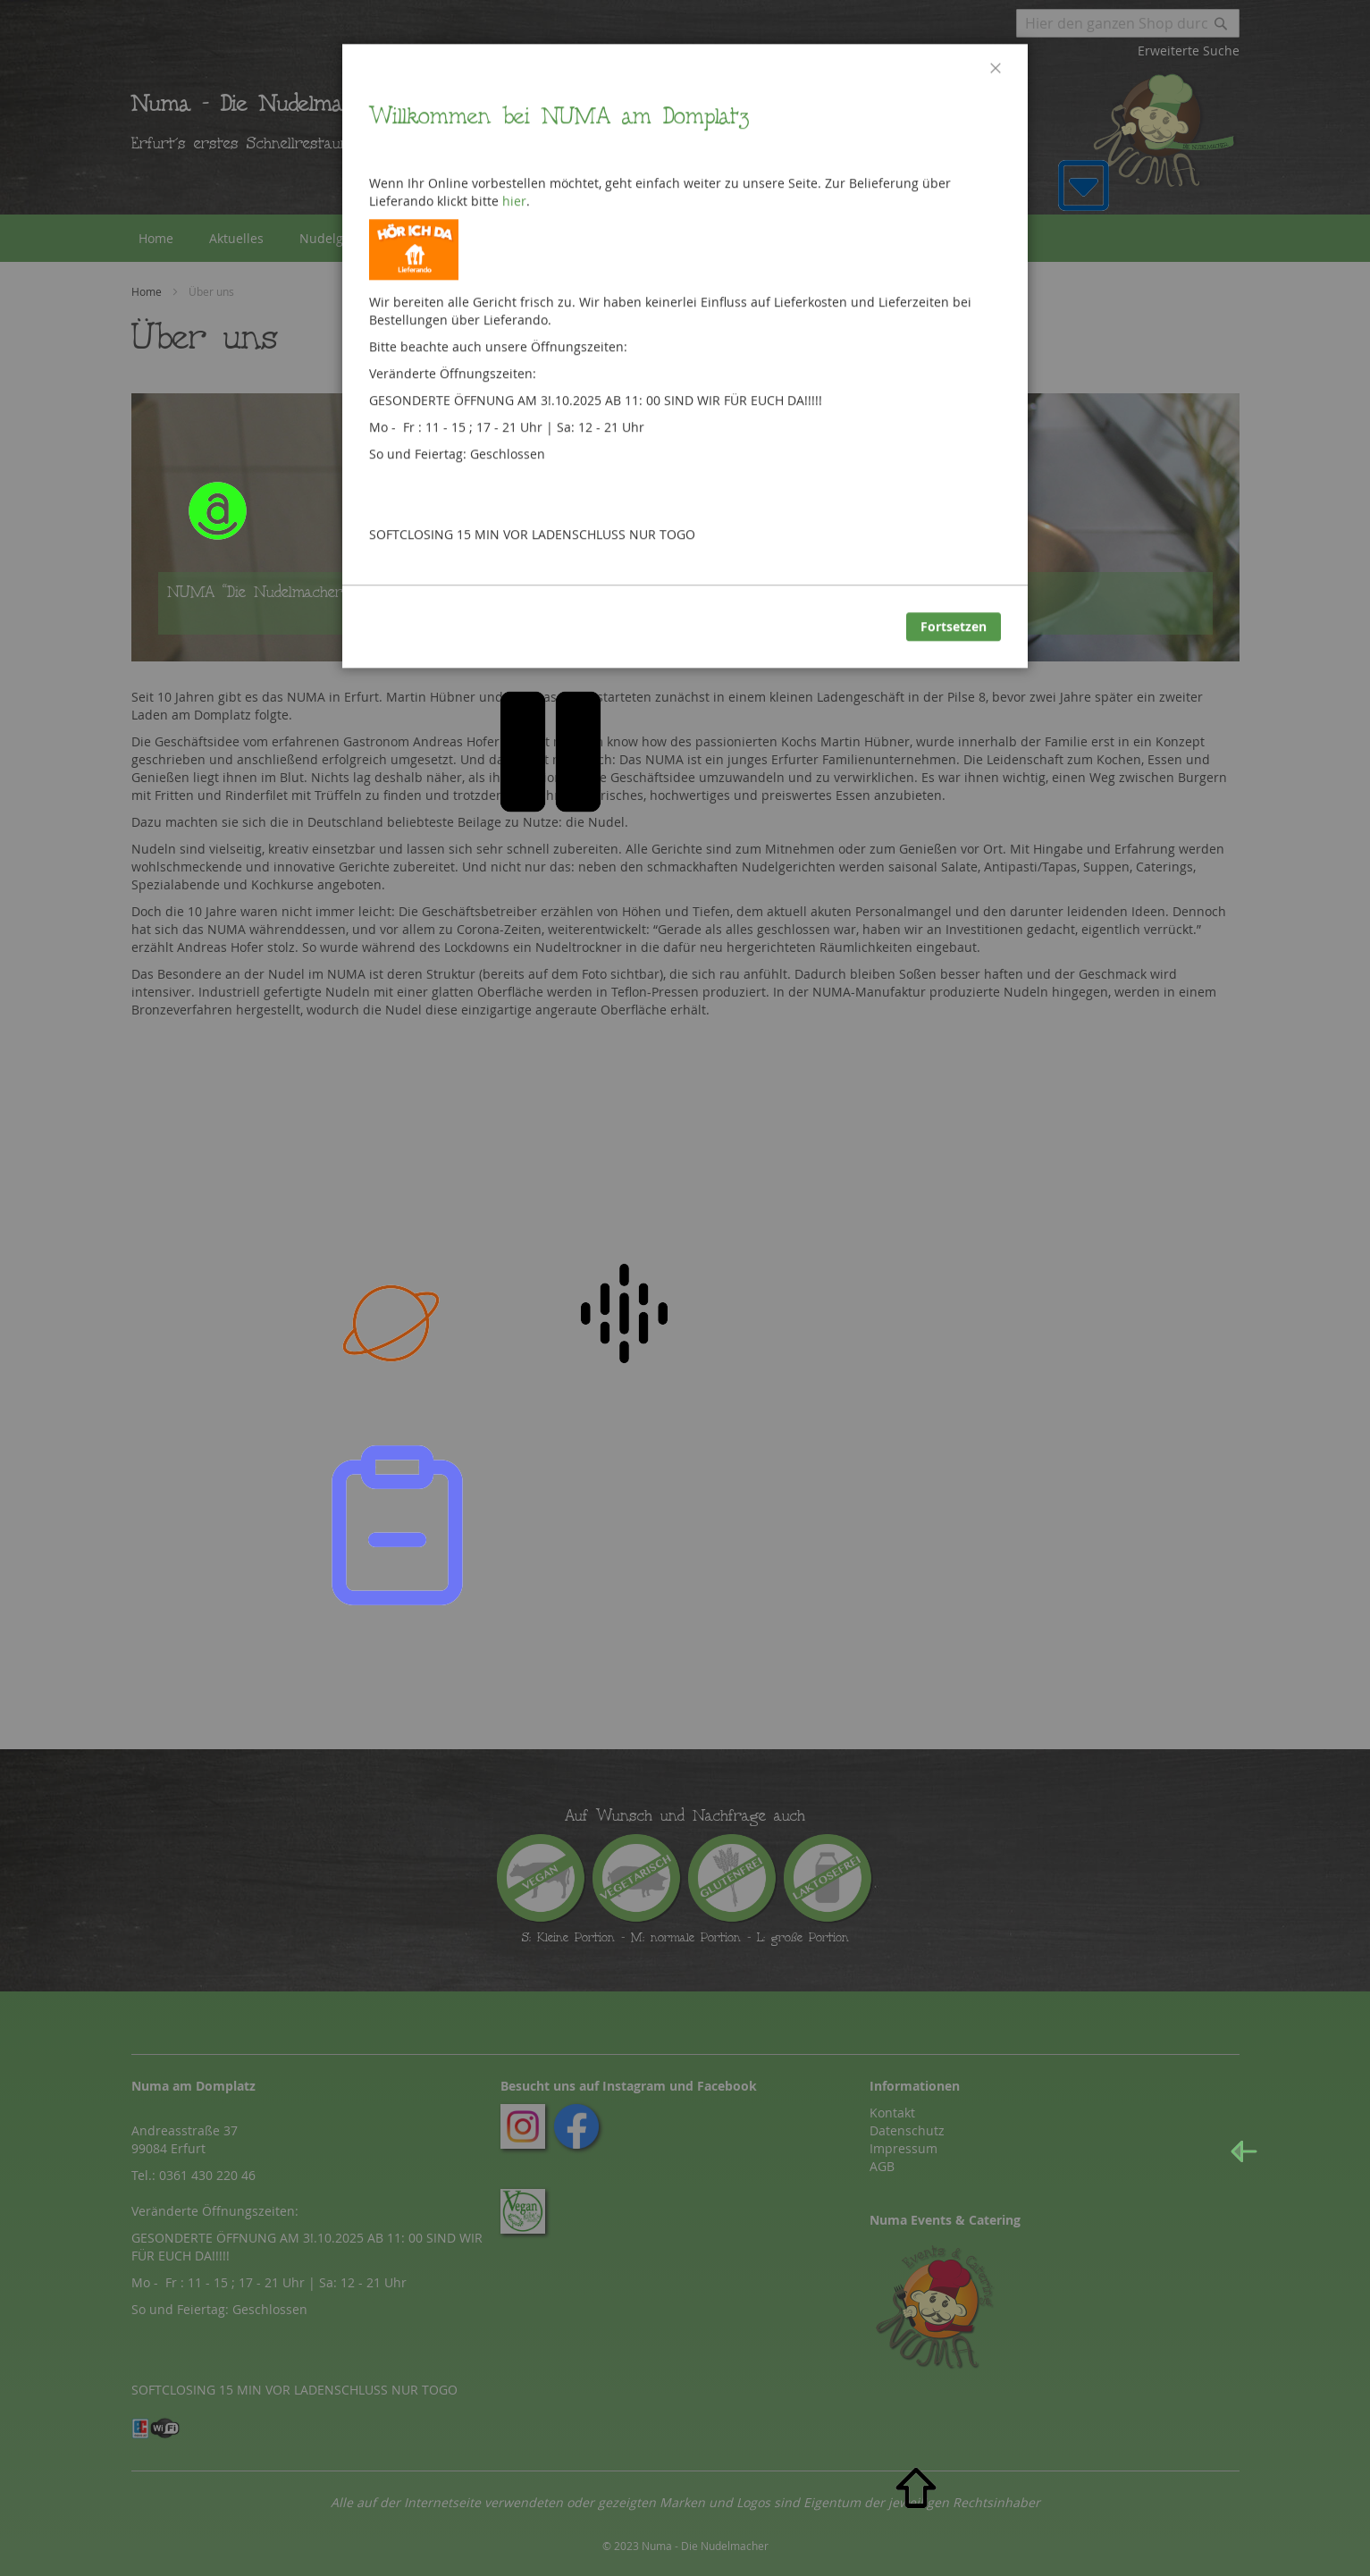 The height and width of the screenshot is (2576, 1370). I want to click on open google podcasts app, so click(624, 1313).